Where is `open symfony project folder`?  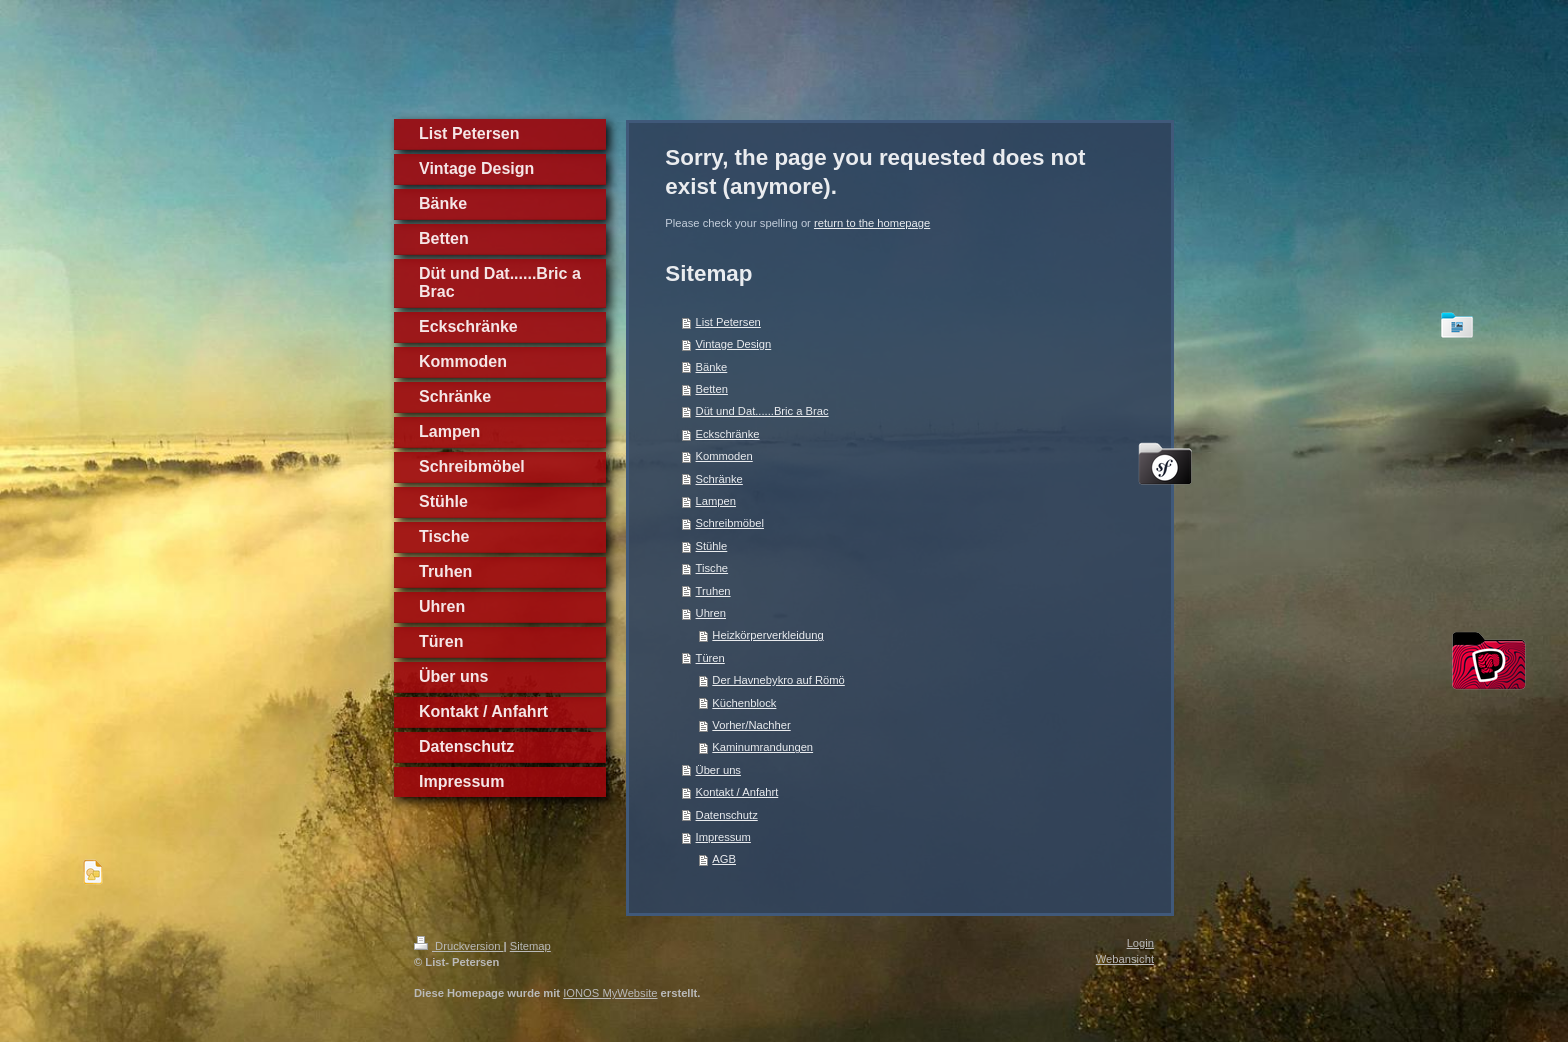 open symfony project folder is located at coordinates (1165, 465).